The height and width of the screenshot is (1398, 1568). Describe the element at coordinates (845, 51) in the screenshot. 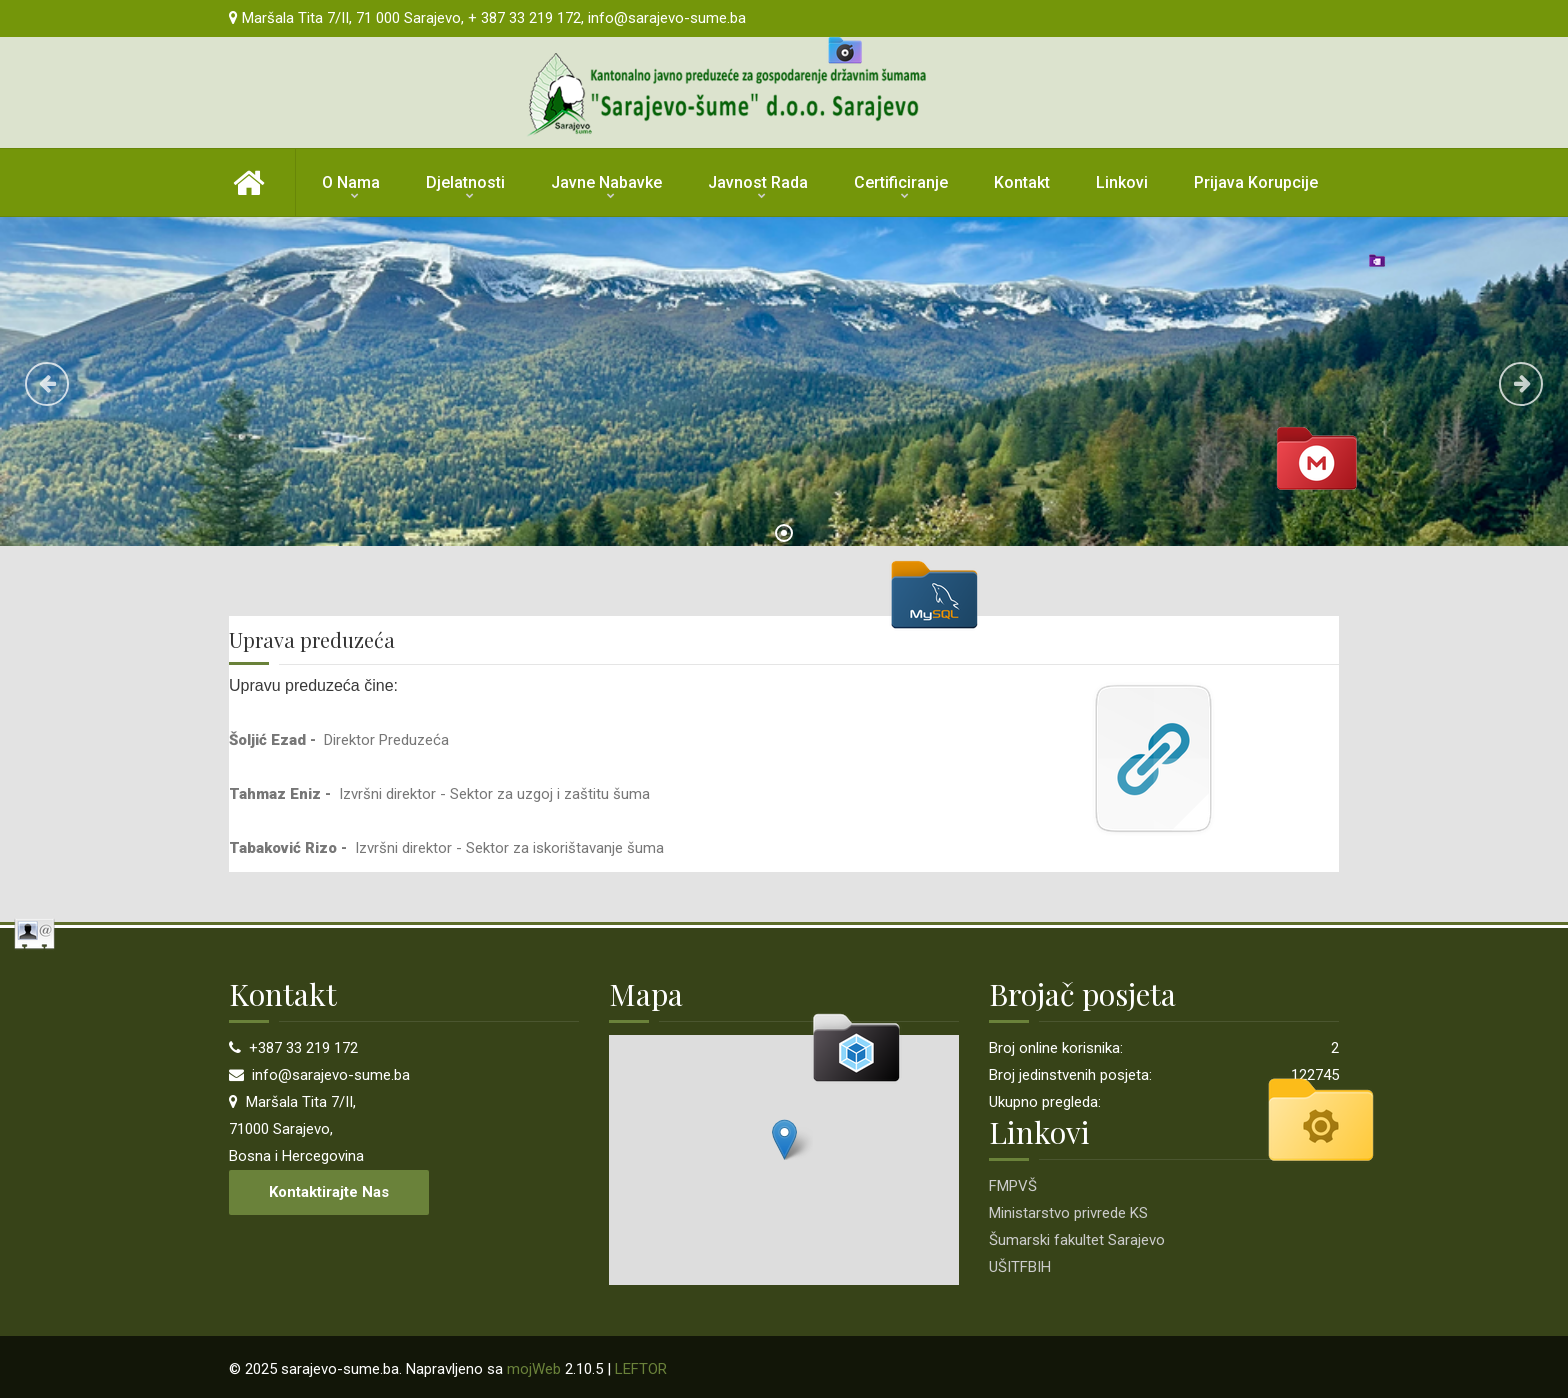

I see `open your music files folder` at that location.